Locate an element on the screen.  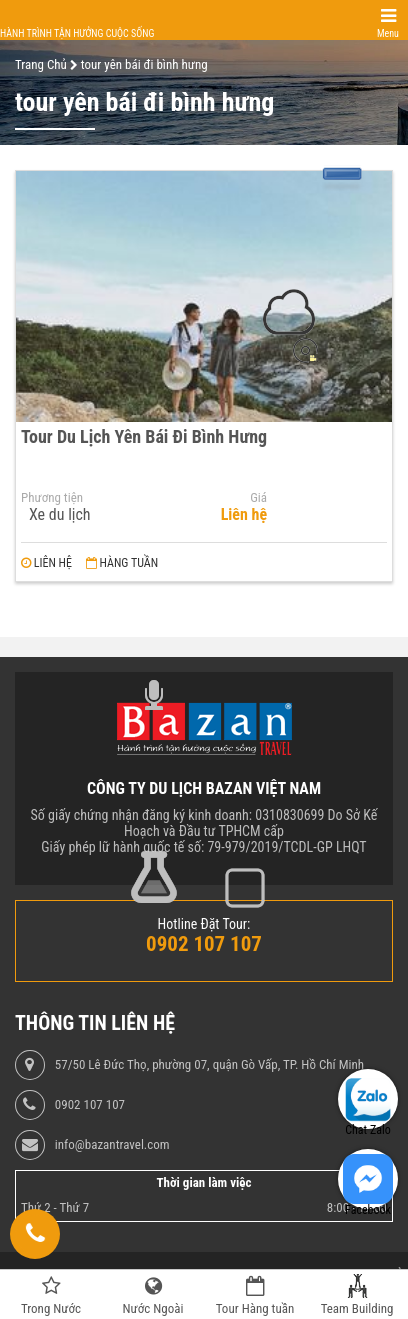
access internet or cloud-based applications is located at coordinates (289, 312).